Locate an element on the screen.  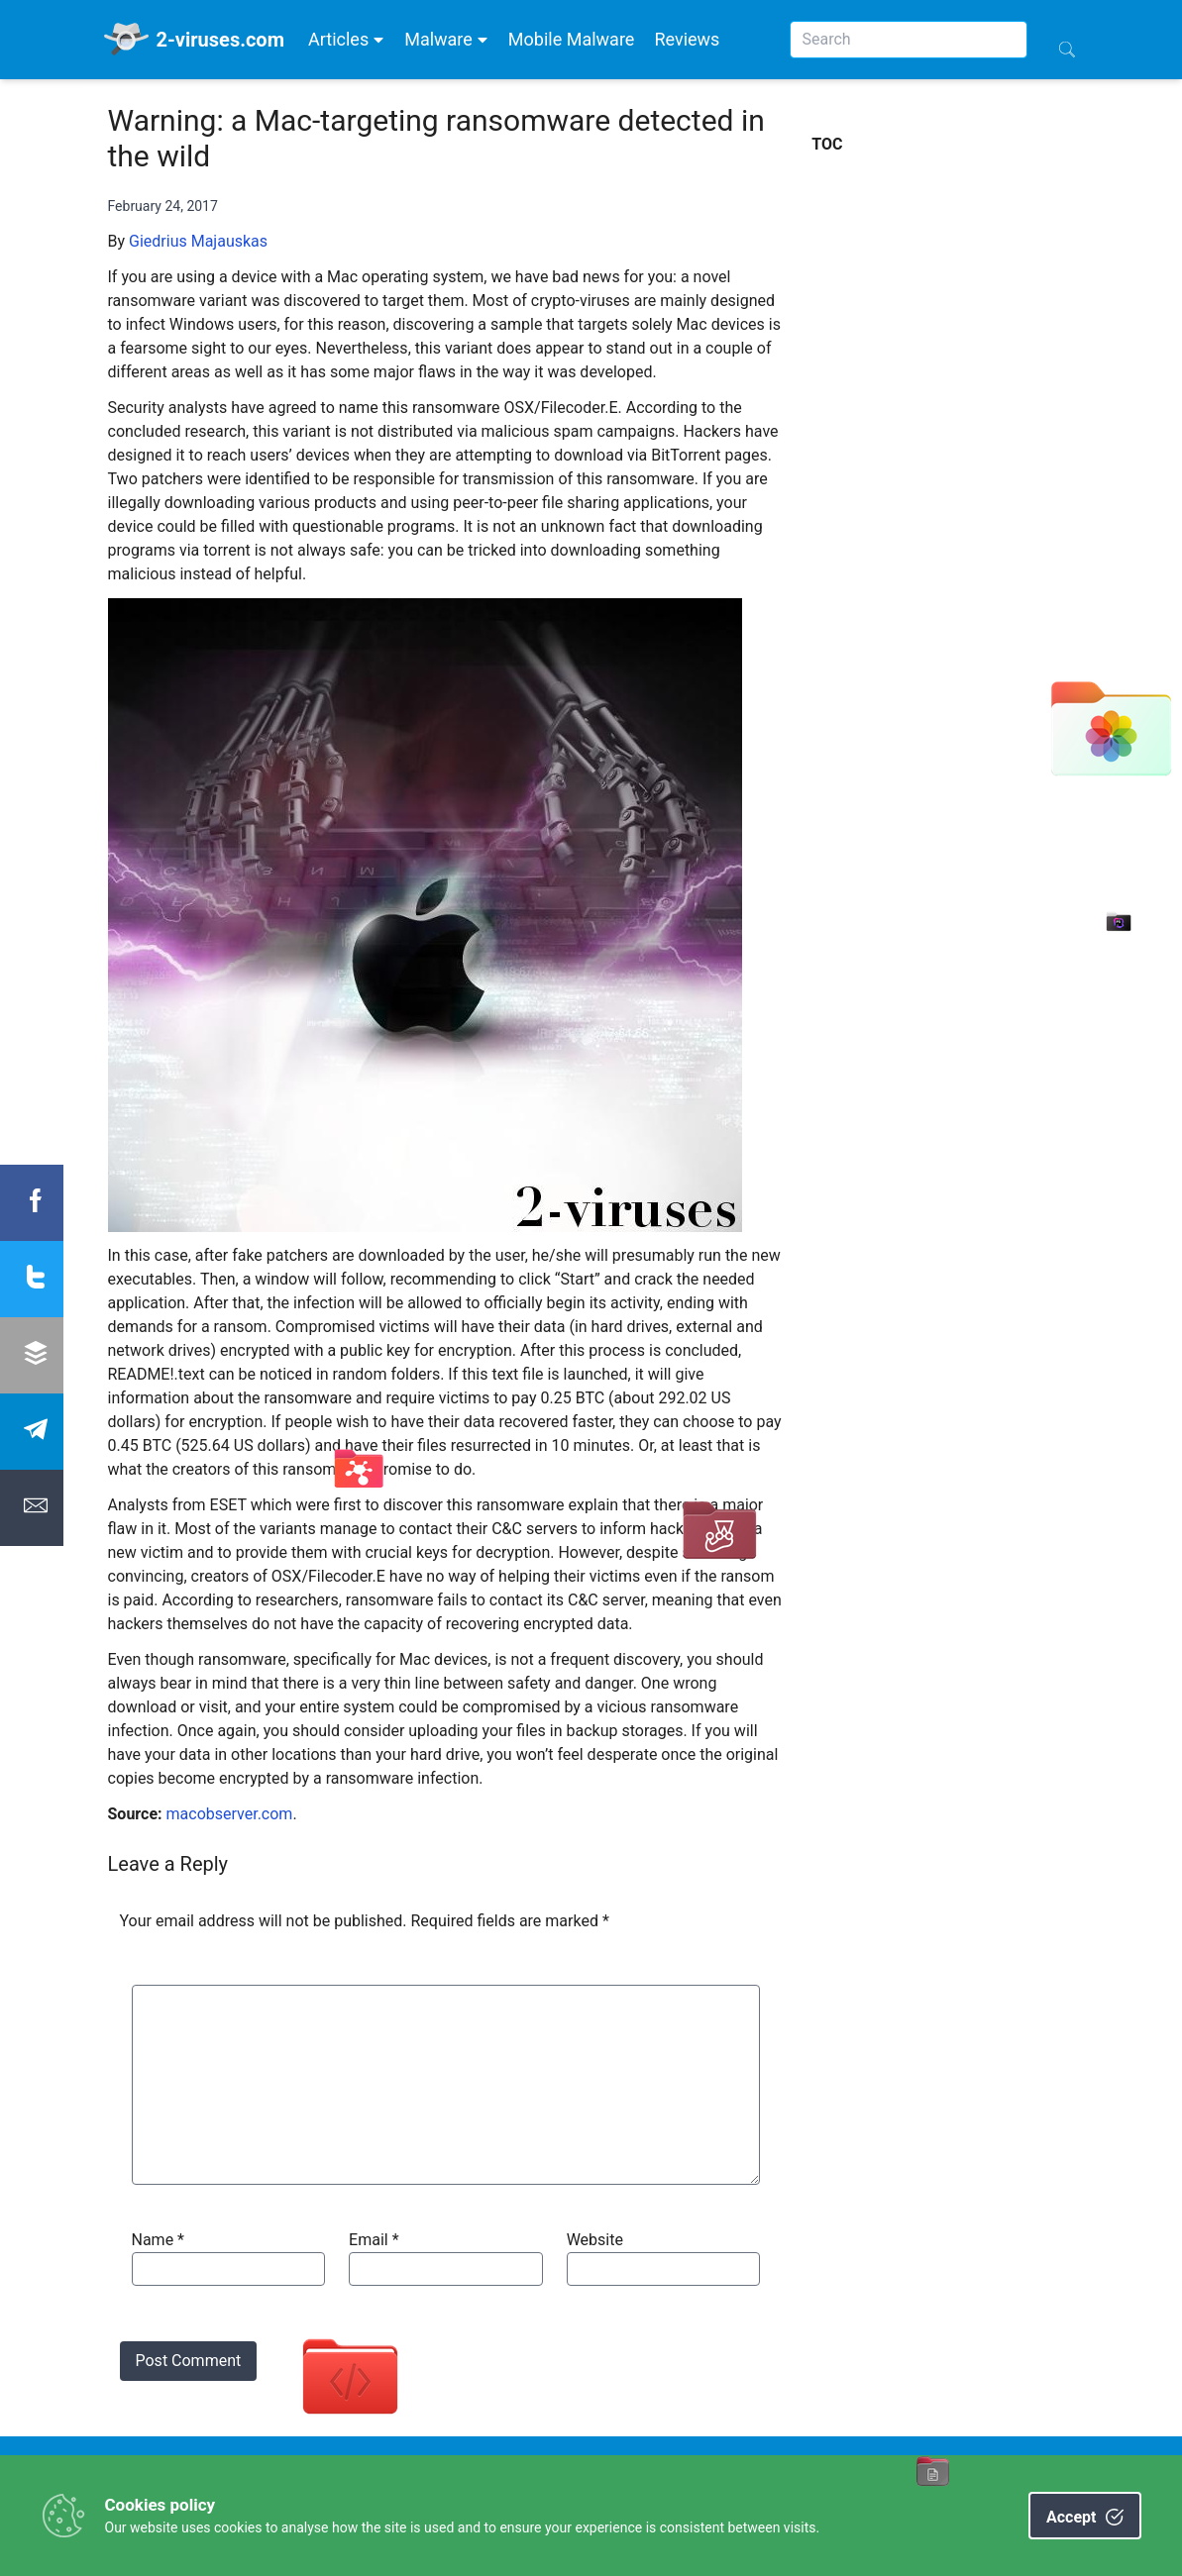
folder containing phpstorm project files is located at coordinates (1119, 922).